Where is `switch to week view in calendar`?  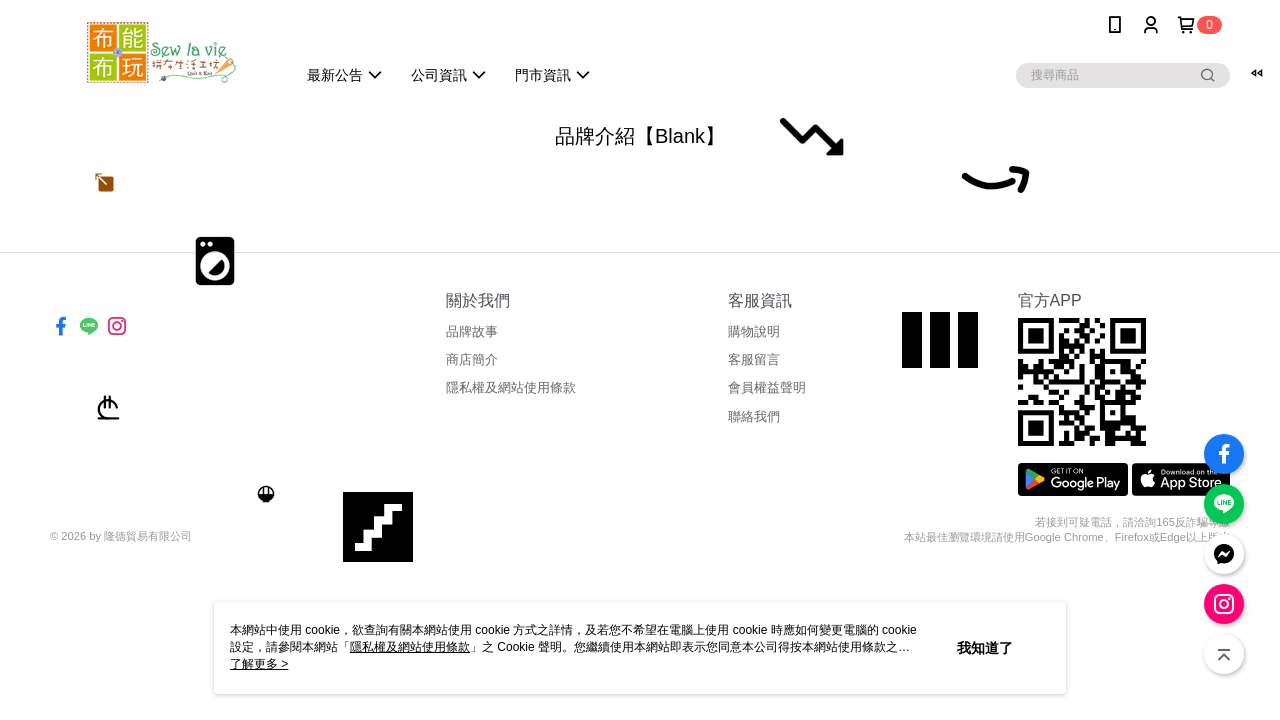 switch to week view in calendar is located at coordinates (942, 340).